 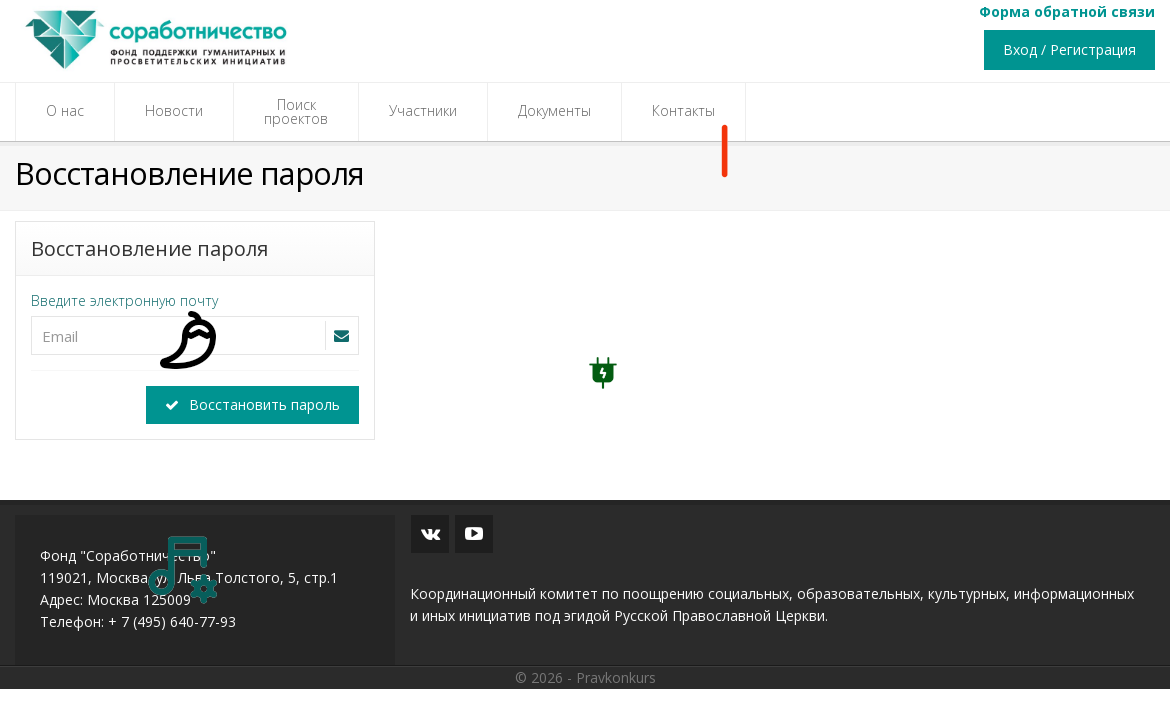 I want to click on indicates spicy or hot content/food, so click(x=191, y=342).